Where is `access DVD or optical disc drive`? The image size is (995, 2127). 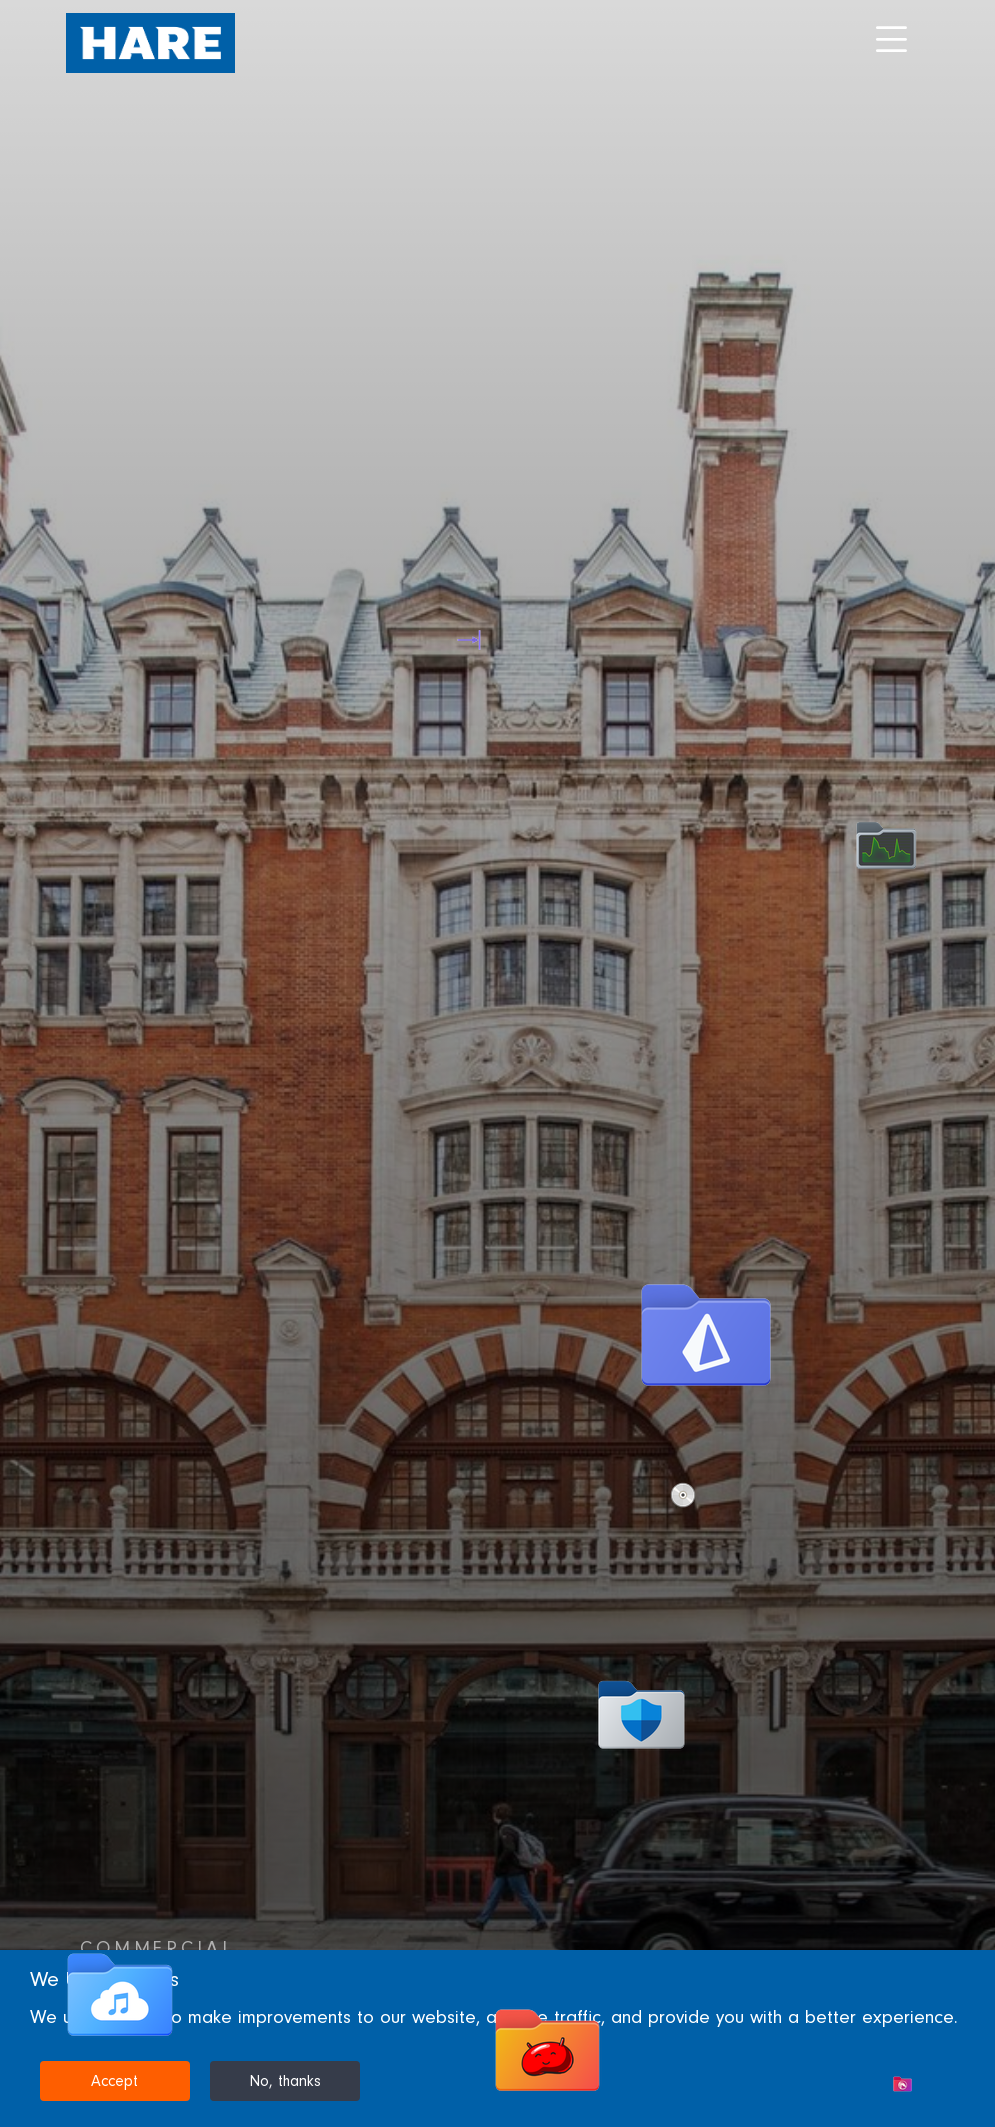
access DVD or optical disc drive is located at coordinates (683, 1495).